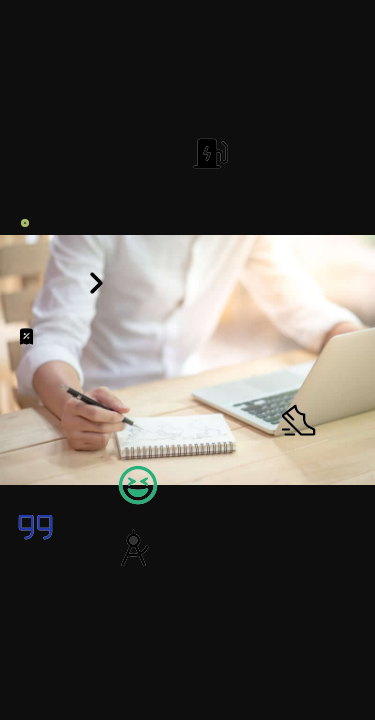 The image size is (375, 720). What do you see at coordinates (138, 485) in the screenshot?
I see `react with a laughing emoji` at bounding box center [138, 485].